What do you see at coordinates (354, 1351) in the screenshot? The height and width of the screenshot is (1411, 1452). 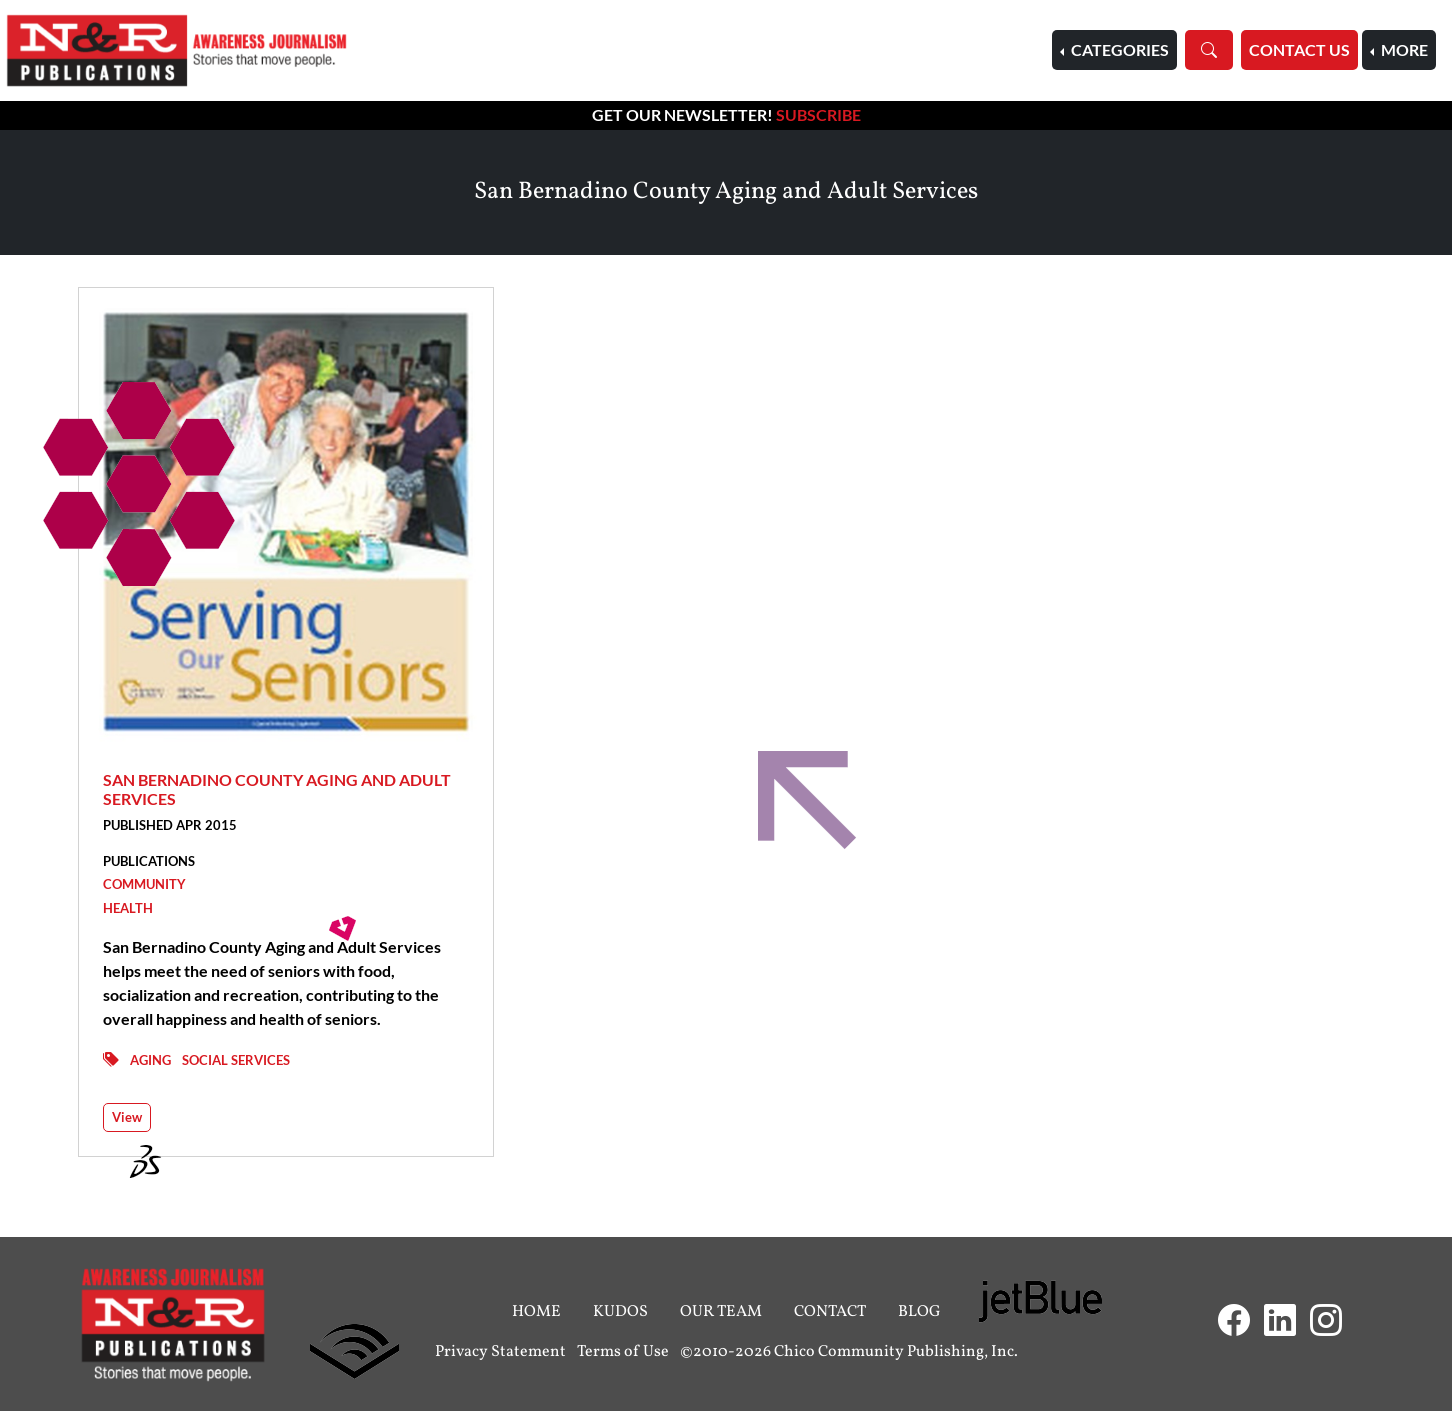 I see `open the Audible app` at bounding box center [354, 1351].